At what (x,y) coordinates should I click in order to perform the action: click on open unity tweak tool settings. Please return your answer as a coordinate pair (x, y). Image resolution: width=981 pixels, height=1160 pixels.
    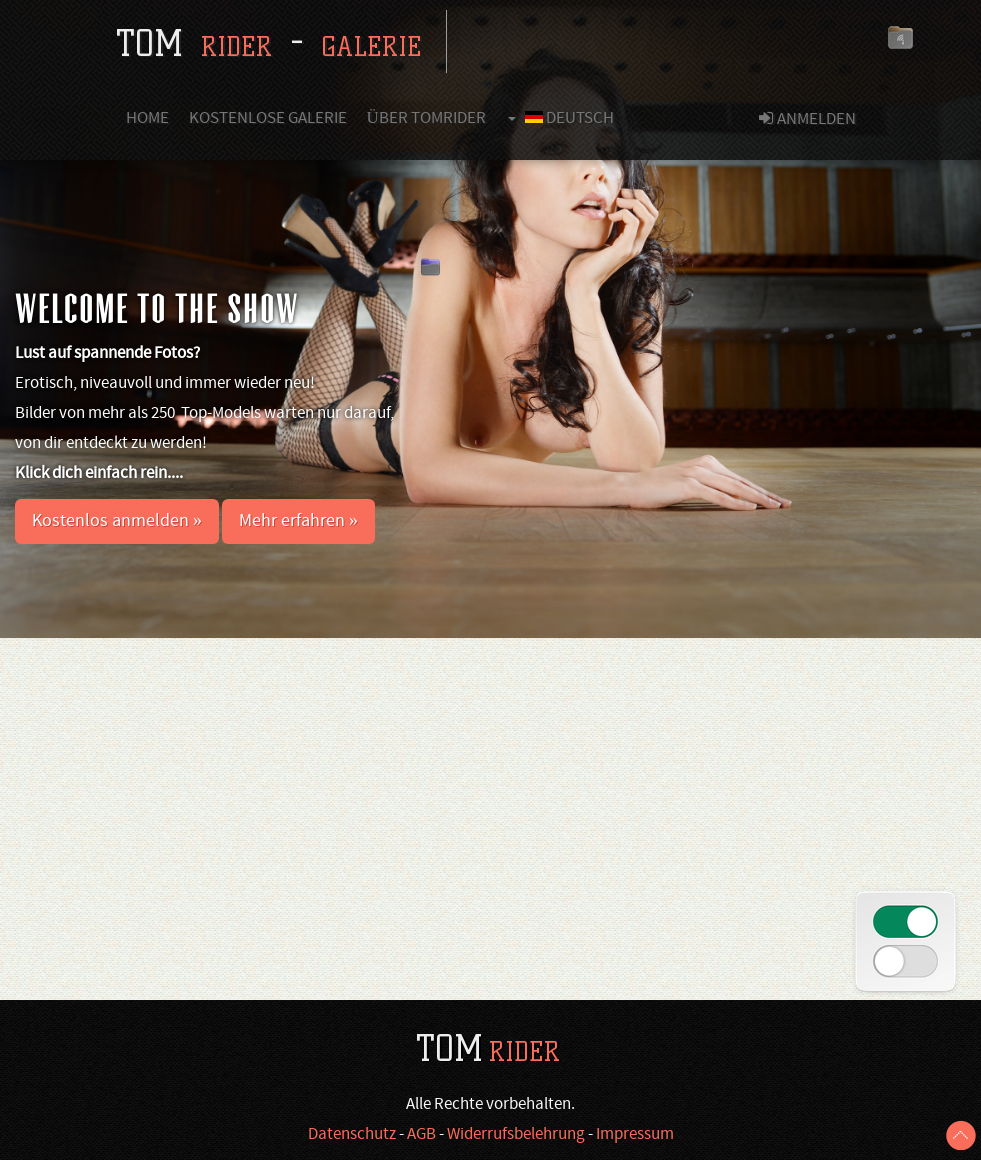
    Looking at the image, I should click on (905, 941).